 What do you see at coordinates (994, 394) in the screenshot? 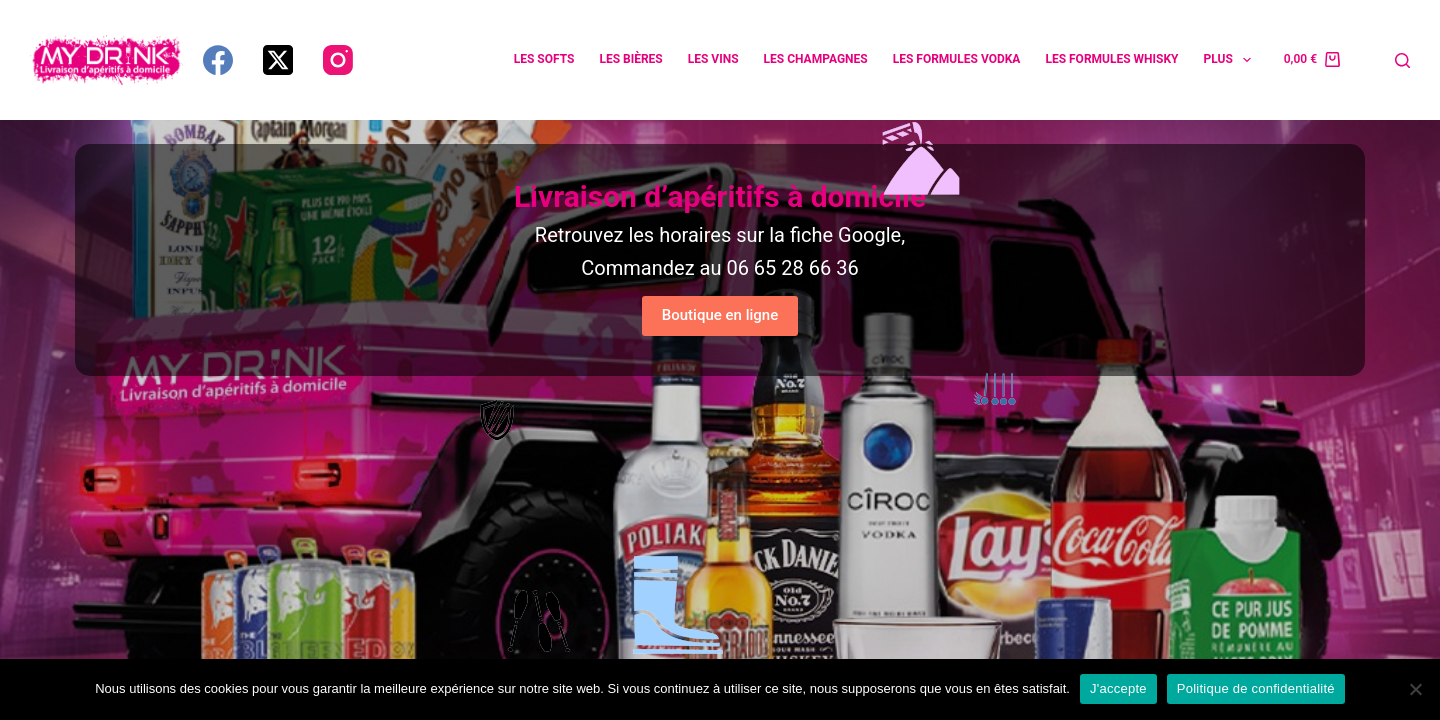
I see `access physics simulation or momentum-based game mechanics` at bounding box center [994, 394].